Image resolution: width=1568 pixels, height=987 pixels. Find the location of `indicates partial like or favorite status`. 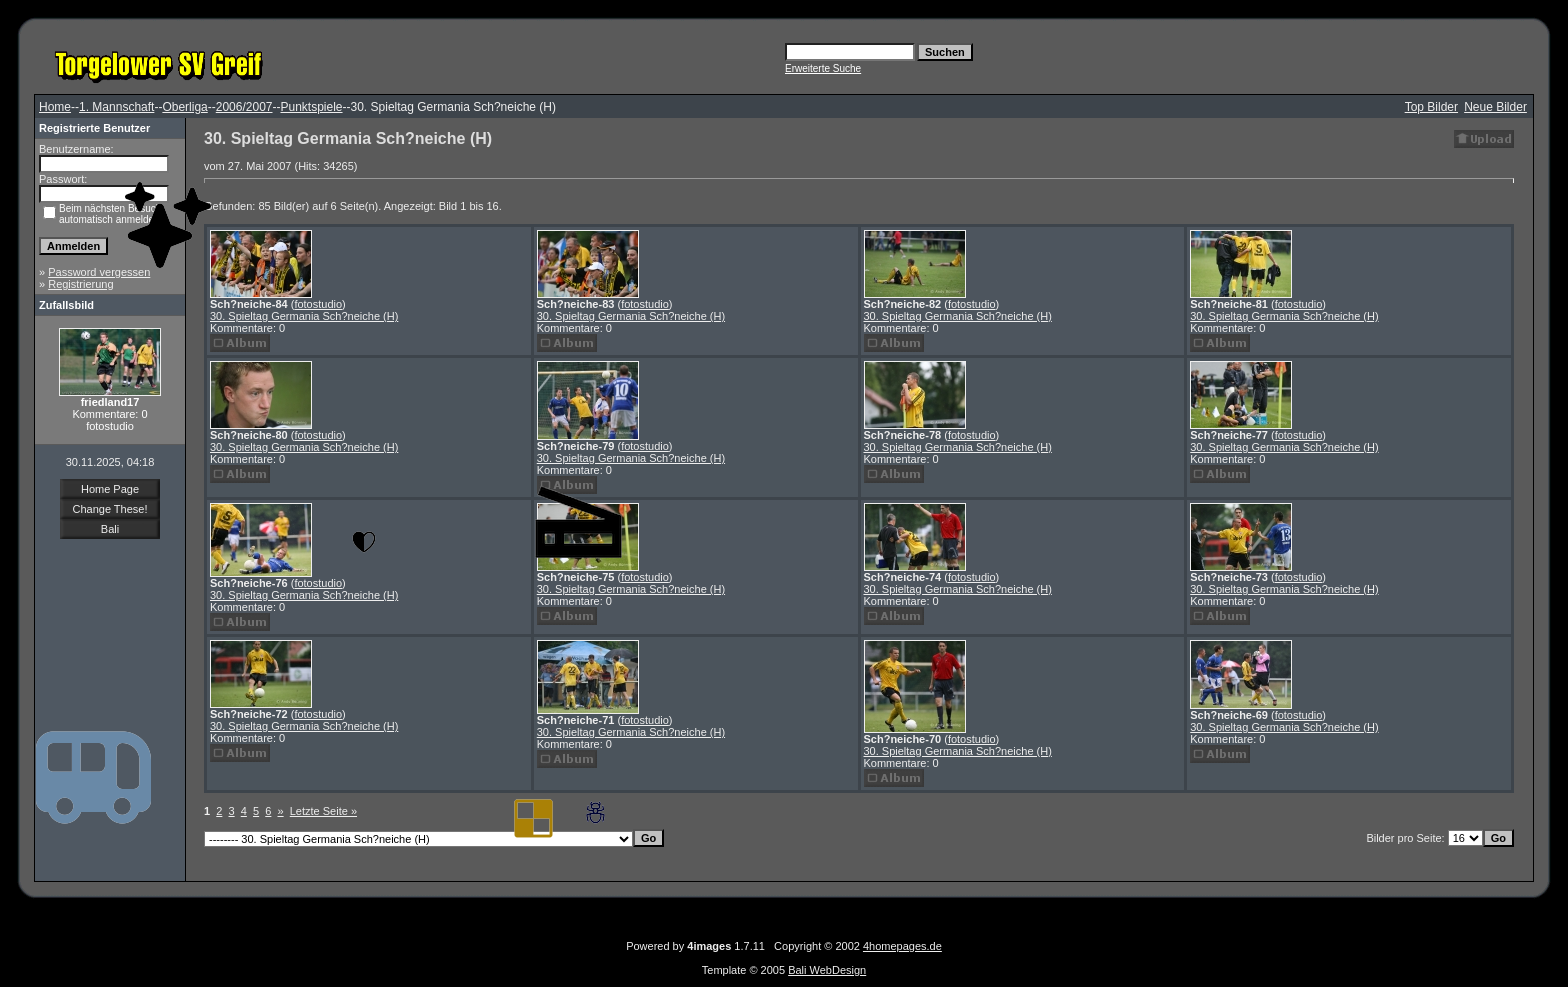

indicates partial like or favorite status is located at coordinates (364, 542).